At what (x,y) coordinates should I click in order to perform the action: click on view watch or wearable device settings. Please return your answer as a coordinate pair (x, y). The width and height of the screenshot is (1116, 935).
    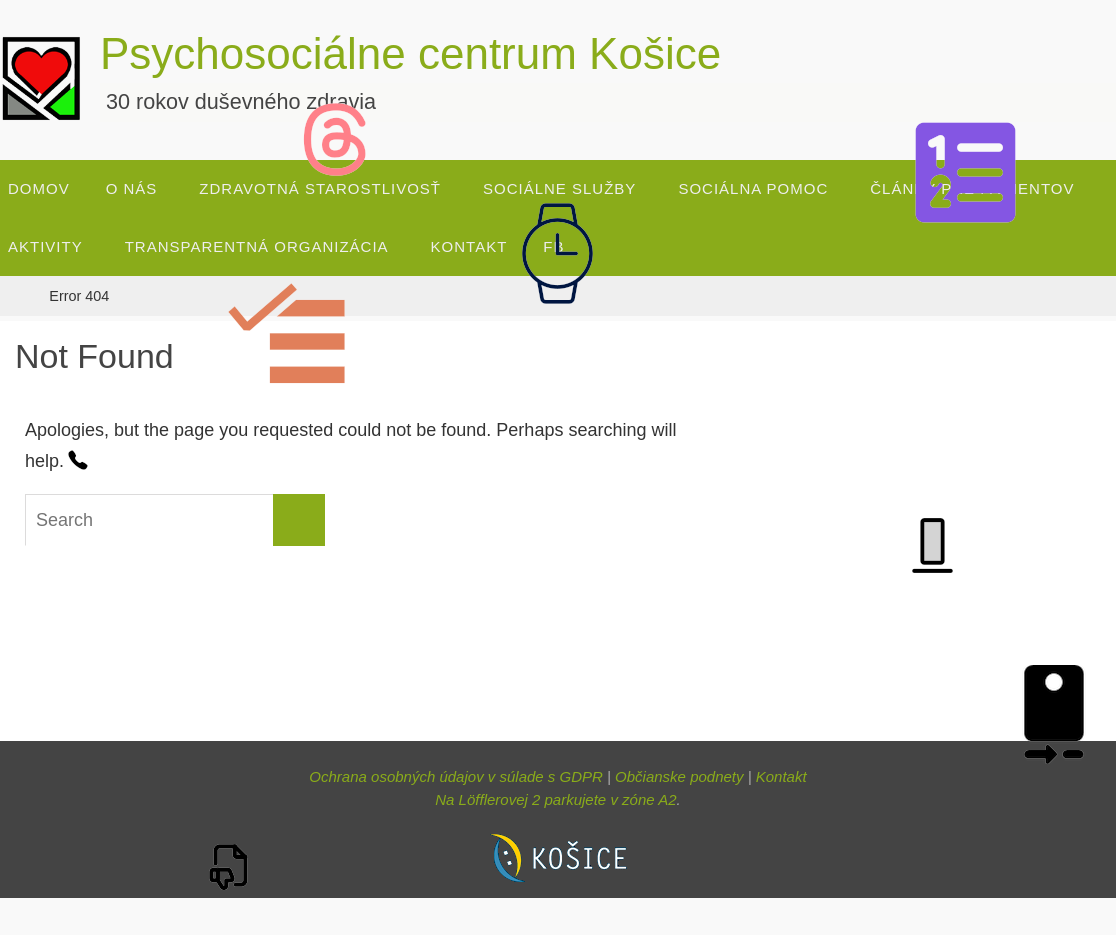
    Looking at the image, I should click on (557, 253).